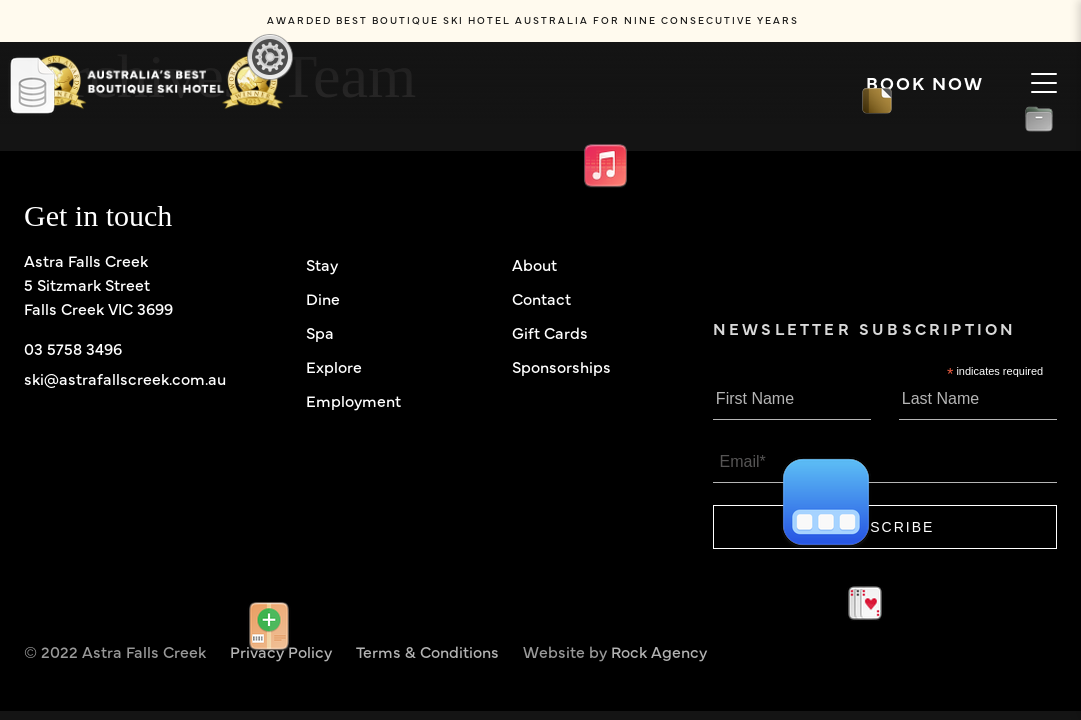 The image size is (1081, 720). What do you see at coordinates (877, 100) in the screenshot?
I see `change desktop wallpaper settings` at bounding box center [877, 100].